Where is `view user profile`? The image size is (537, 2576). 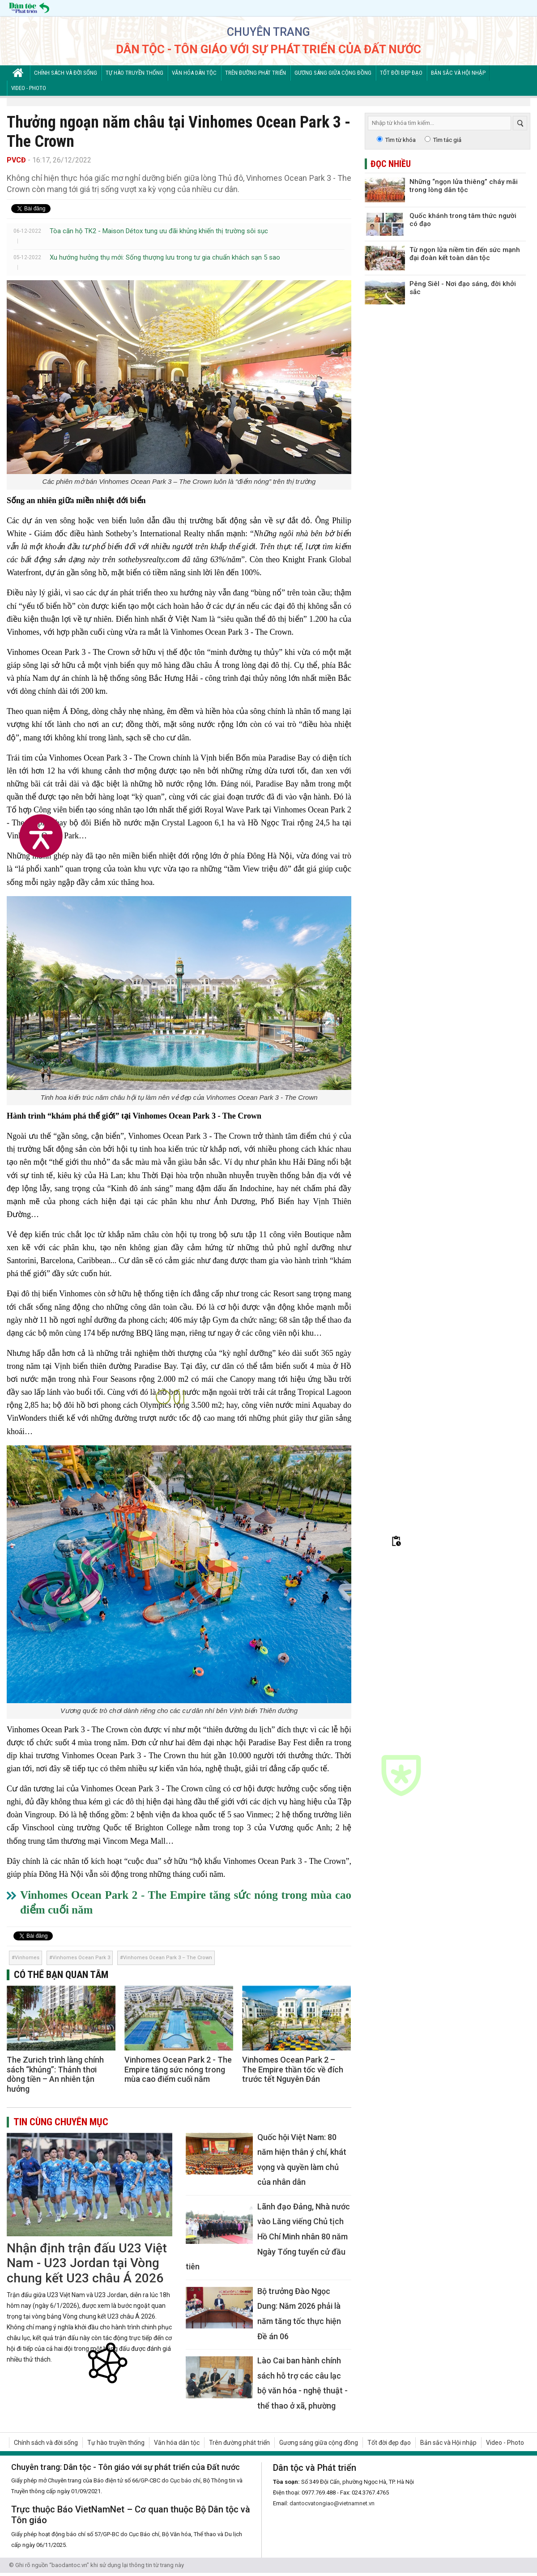 view user profile is located at coordinates (41, 836).